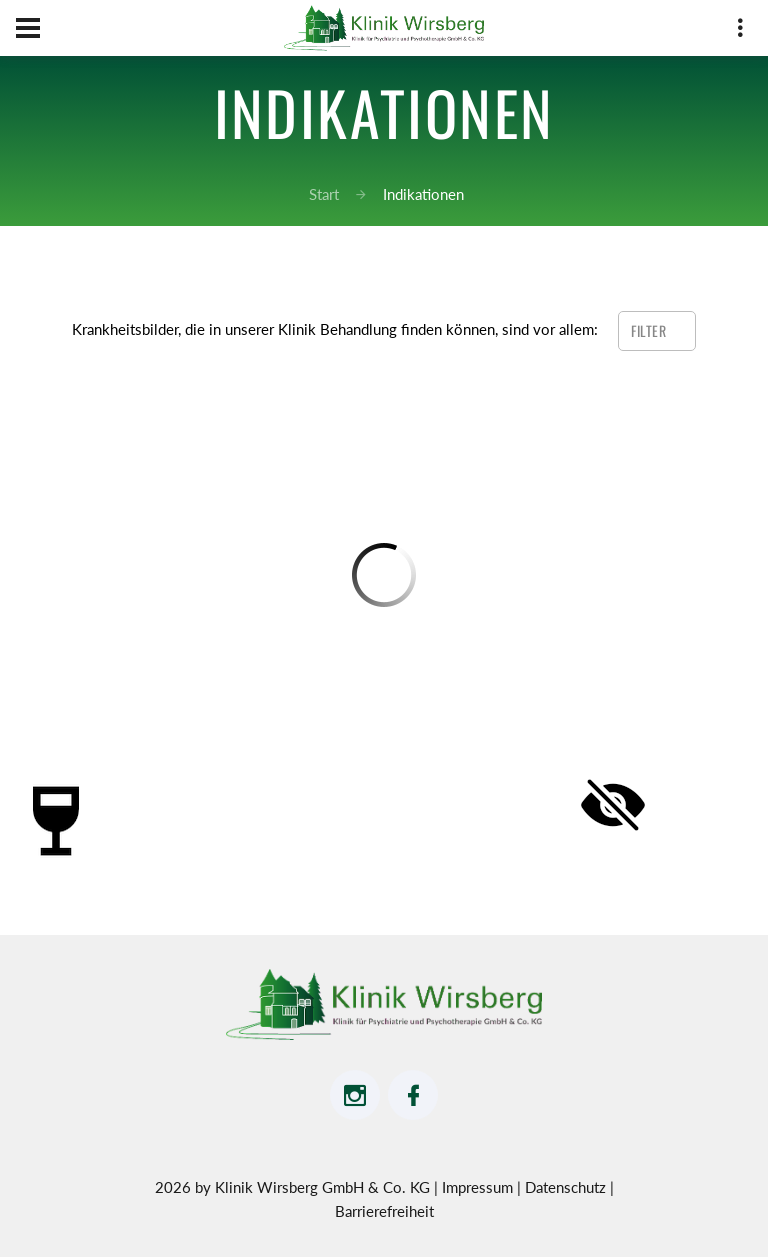 The width and height of the screenshot is (768, 1257). What do you see at coordinates (613, 805) in the screenshot?
I see `hide password or sensitive content` at bounding box center [613, 805].